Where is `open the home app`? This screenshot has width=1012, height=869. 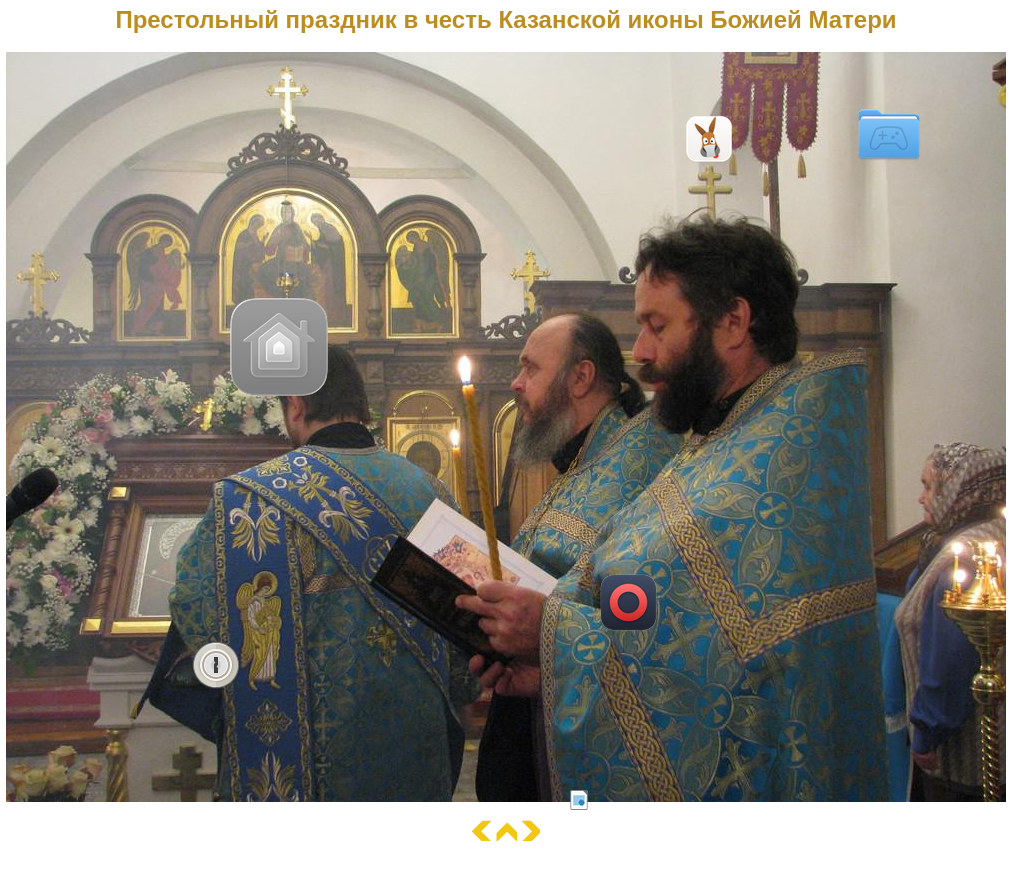 open the home app is located at coordinates (279, 347).